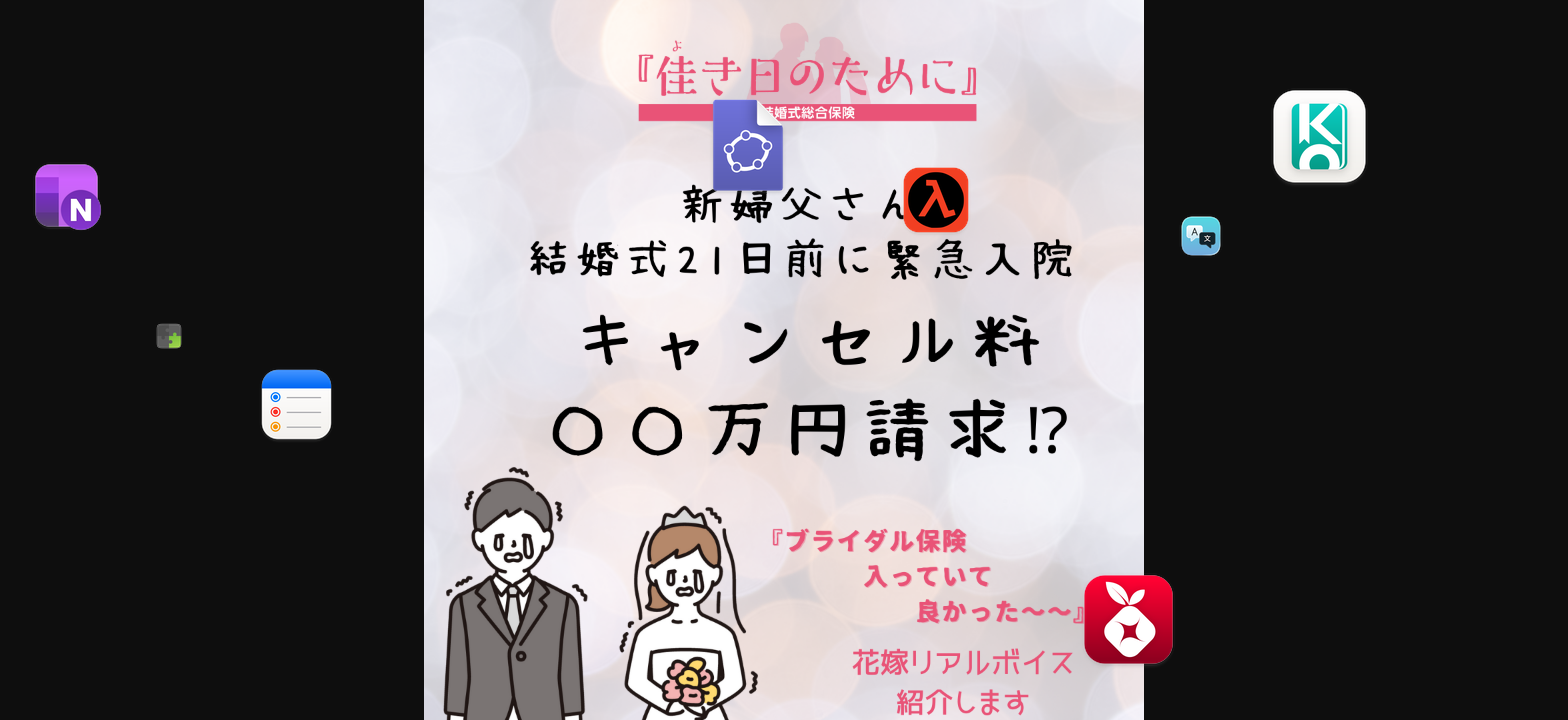 This screenshot has height=720, width=1568. What do you see at coordinates (1201, 236) in the screenshot?
I see `open the translation app` at bounding box center [1201, 236].